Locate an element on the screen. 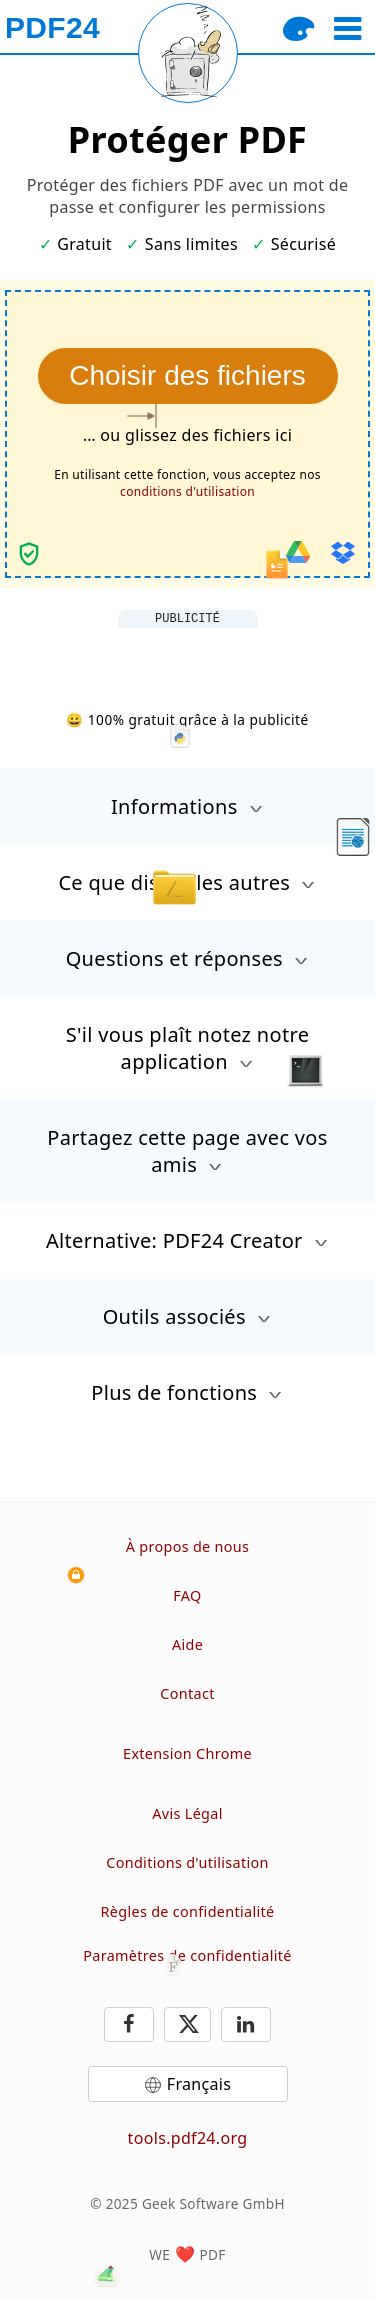 The width and height of the screenshot is (375, 2300). open the terminal application is located at coordinates (305, 1069).